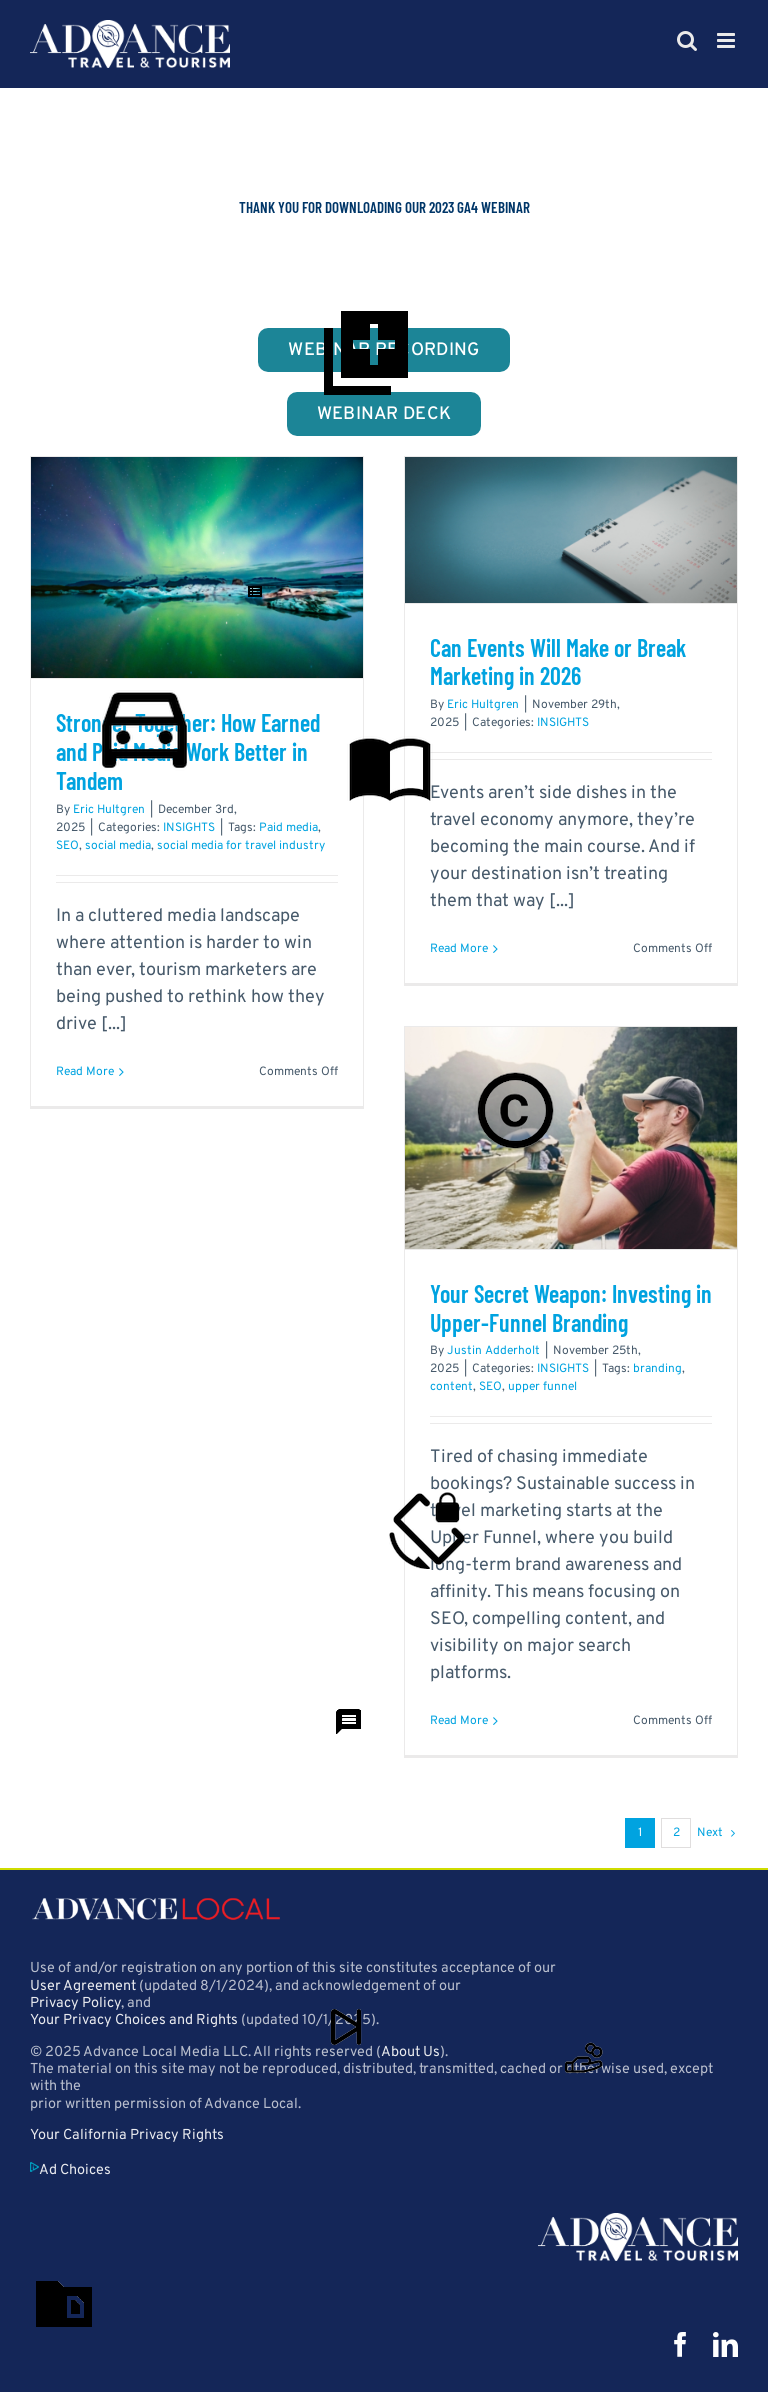 The height and width of the screenshot is (2392, 768). I want to click on access folder containing code snippets, so click(64, 2304).